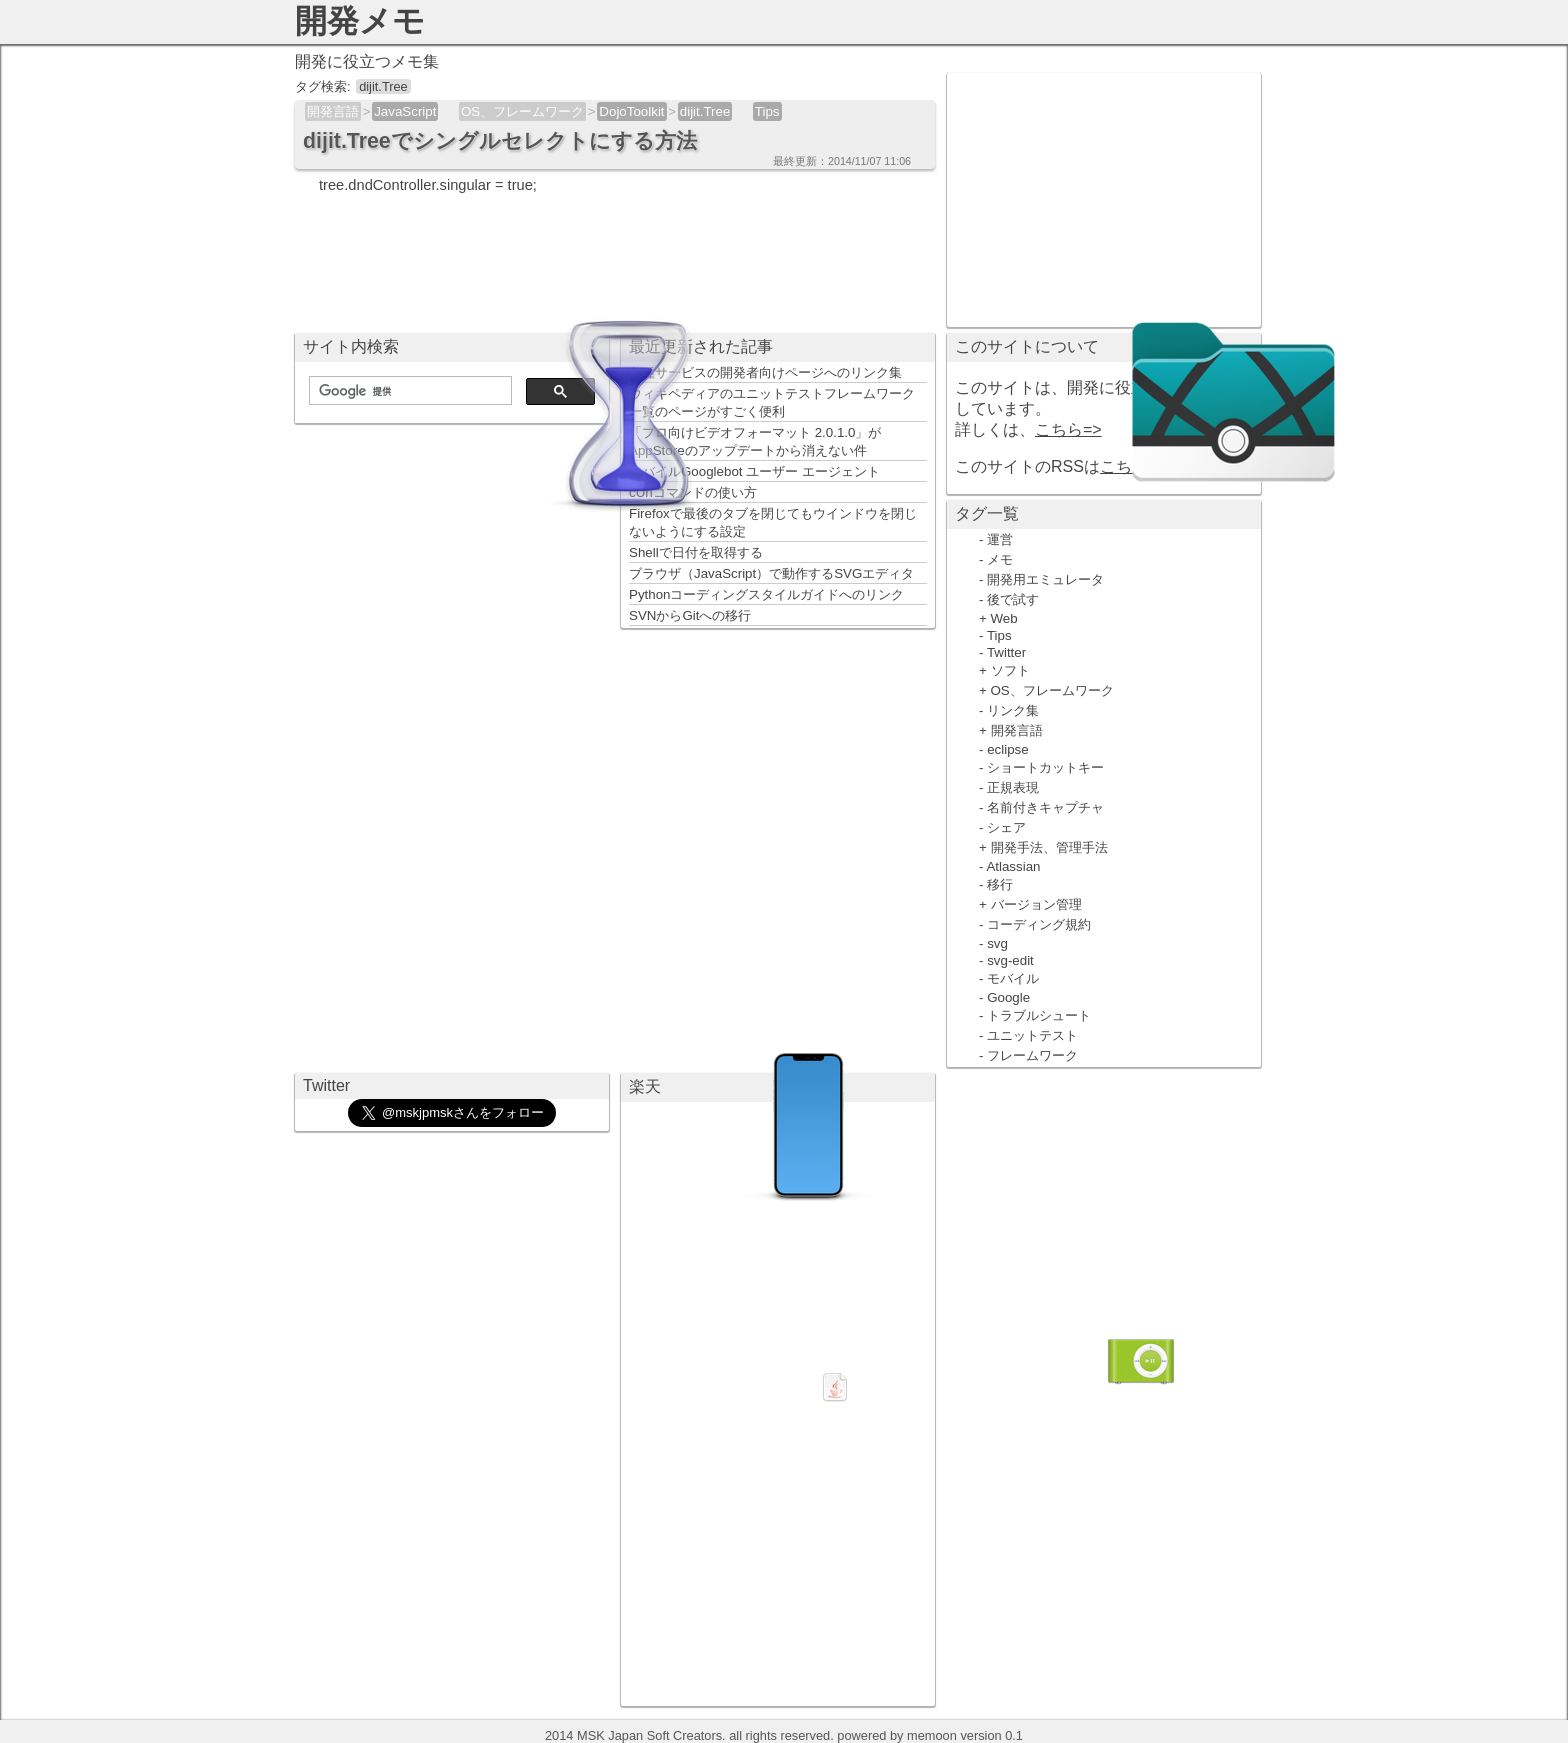 The height and width of the screenshot is (1743, 1568). Describe the element at coordinates (808, 1127) in the screenshot. I see `indicates a connected iPhone 12 Pro Max device` at that location.